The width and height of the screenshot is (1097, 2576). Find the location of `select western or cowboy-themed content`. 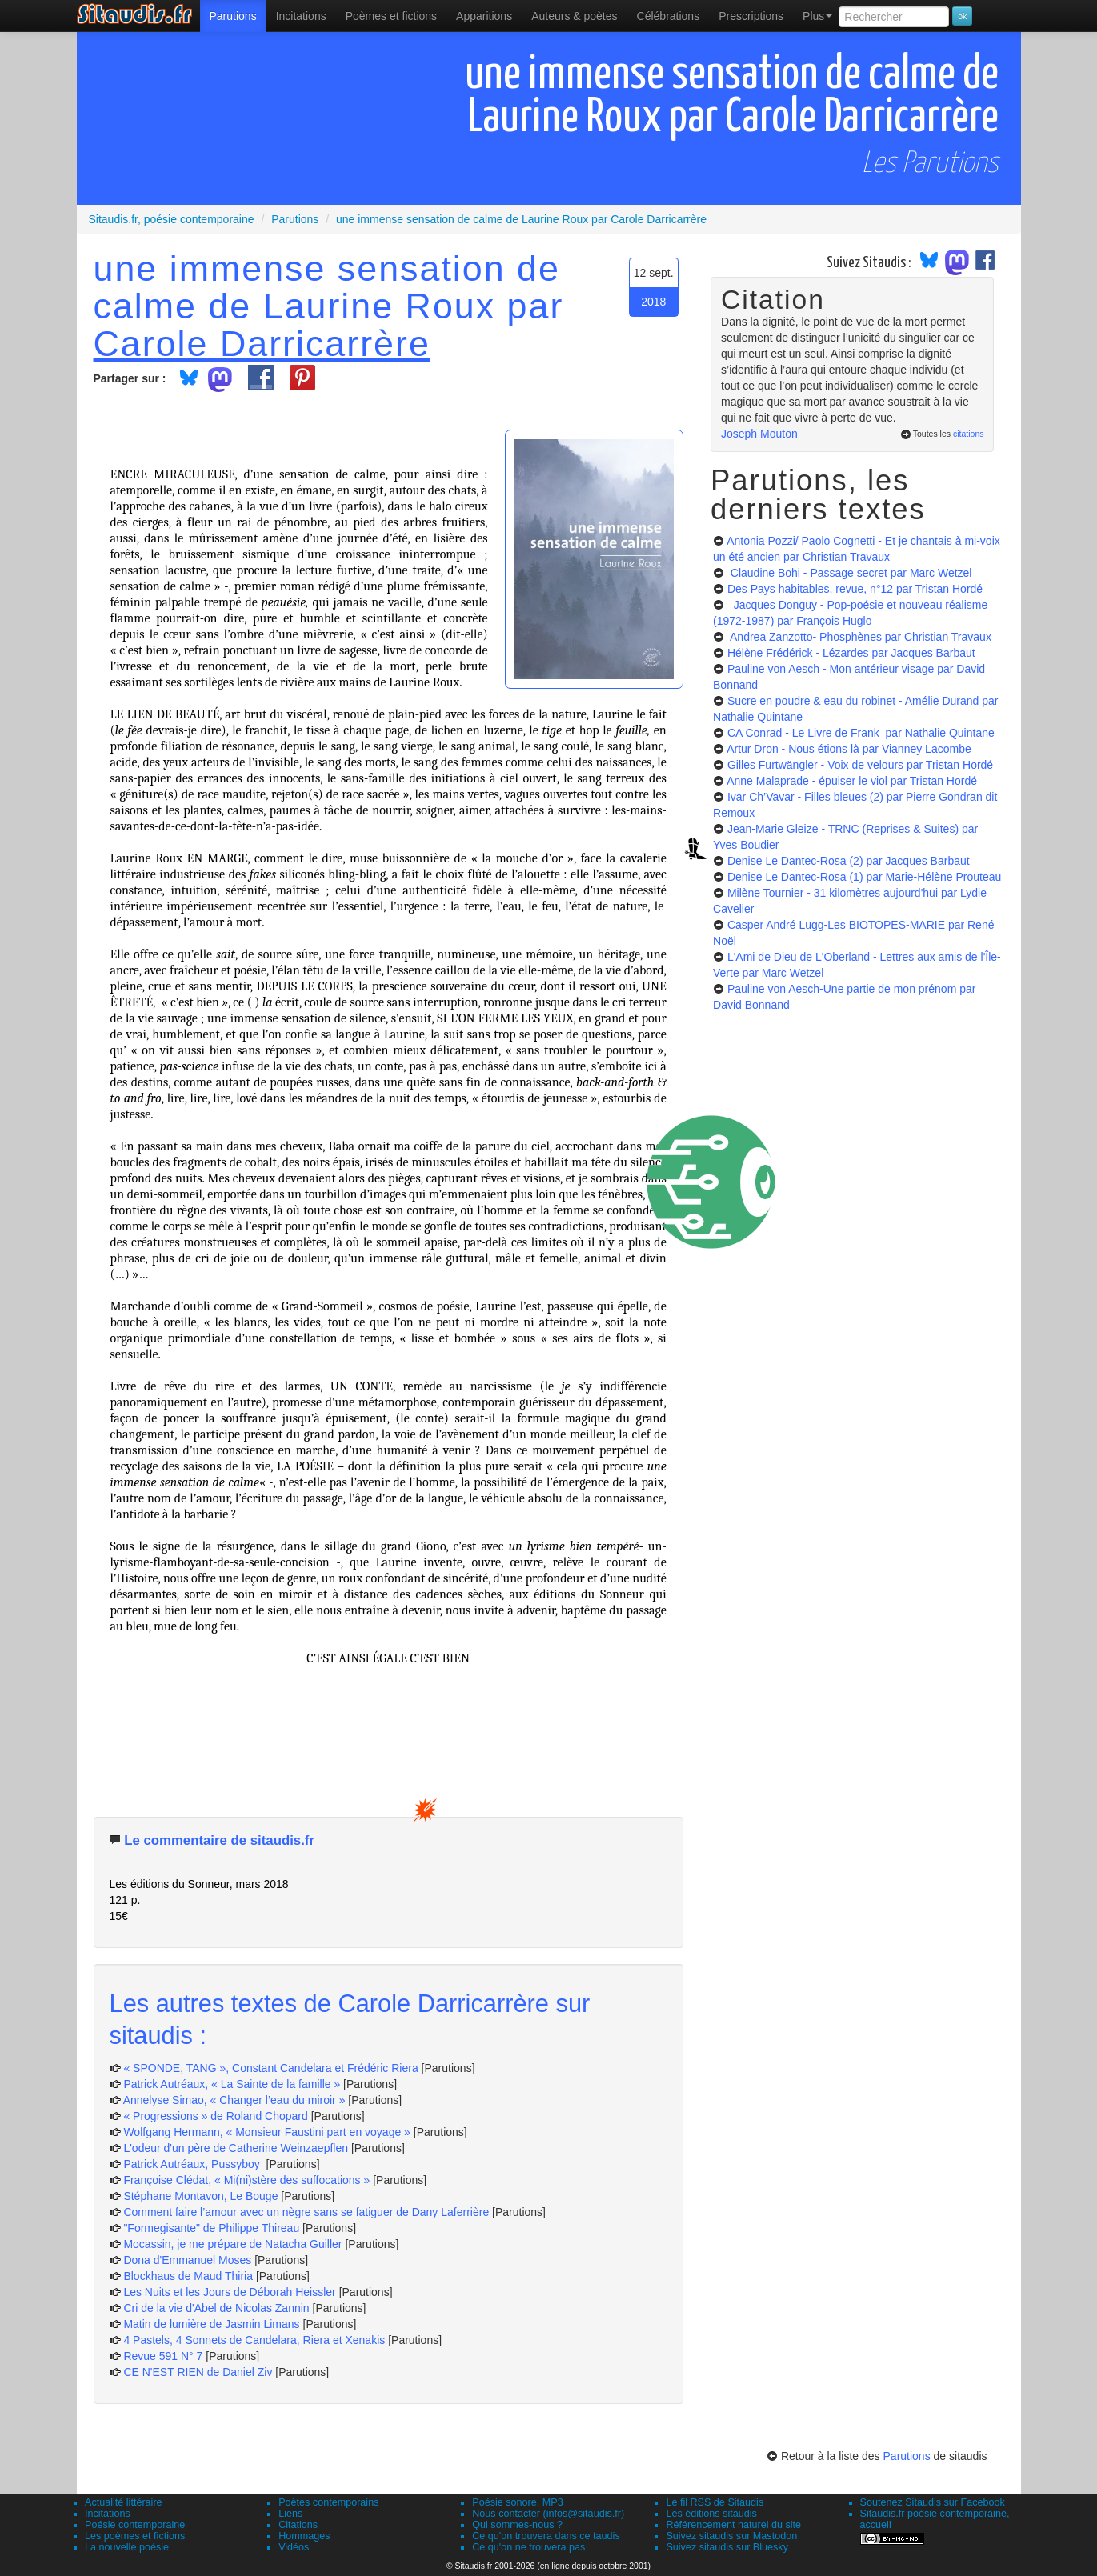

select western or cowboy-themed content is located at coordinates (695, 849).